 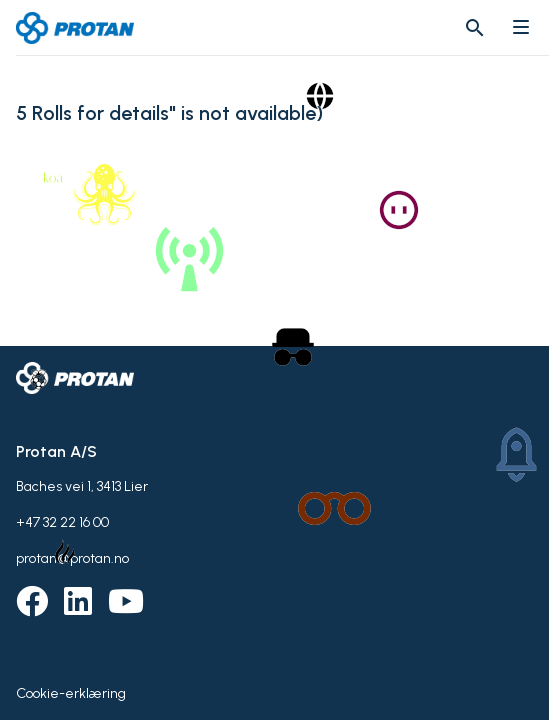 What do you see at coordinates (320, 96) in the screenshot?
I see `access global or international settings` at bounding box center [320, 96].